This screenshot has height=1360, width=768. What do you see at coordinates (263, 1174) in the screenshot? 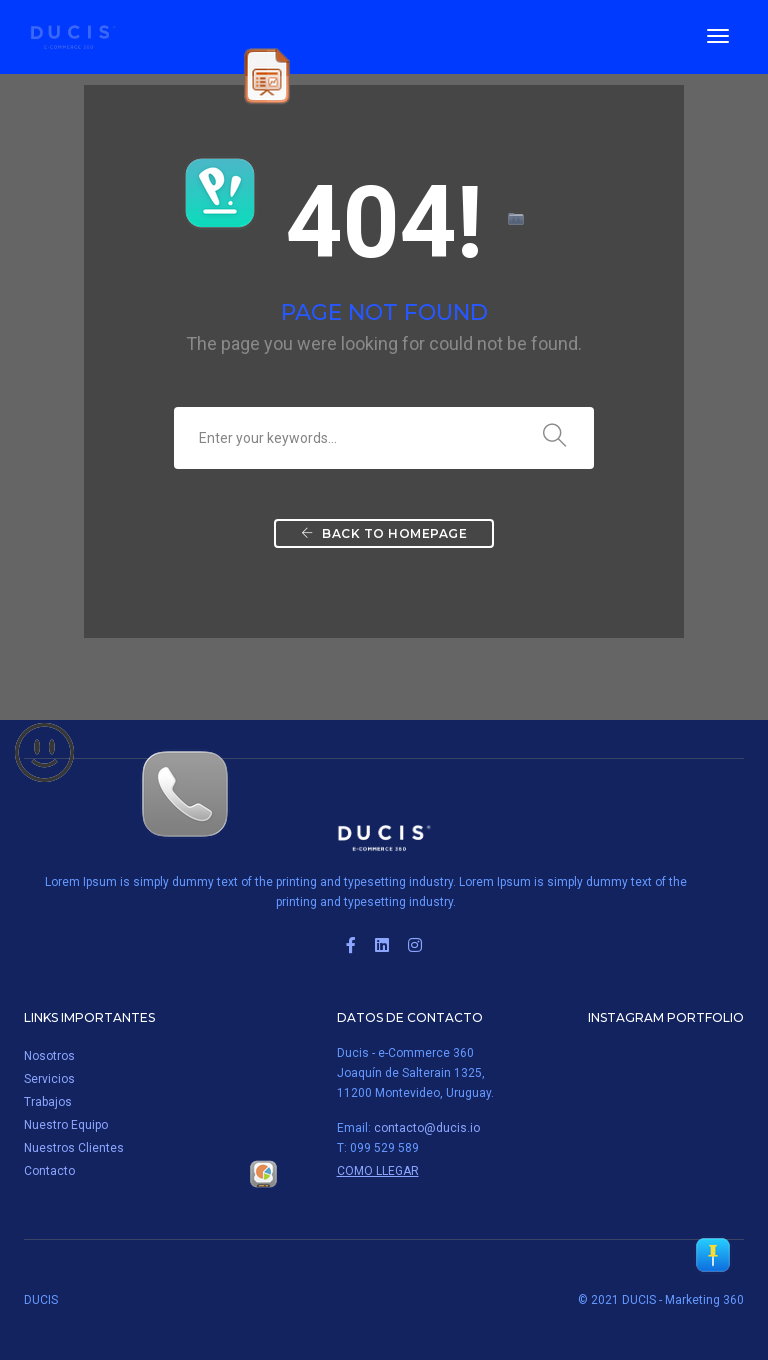
I see `open disk usage analyzer` at bounding box center [263, 1174].